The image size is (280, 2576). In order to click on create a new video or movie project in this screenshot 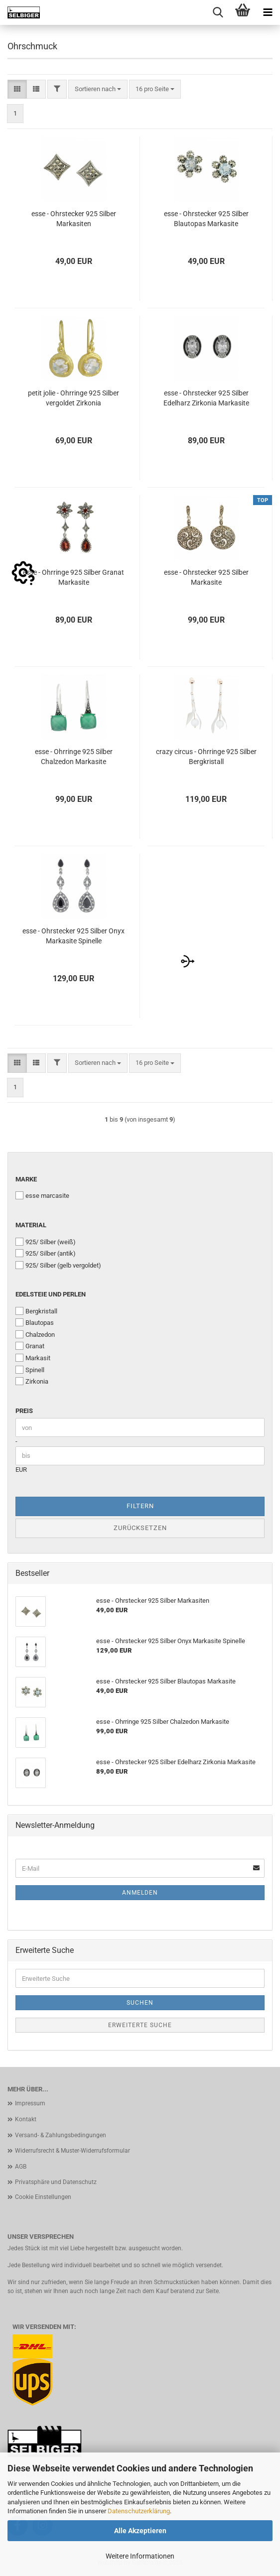, I will do `click(49, 2436)`.